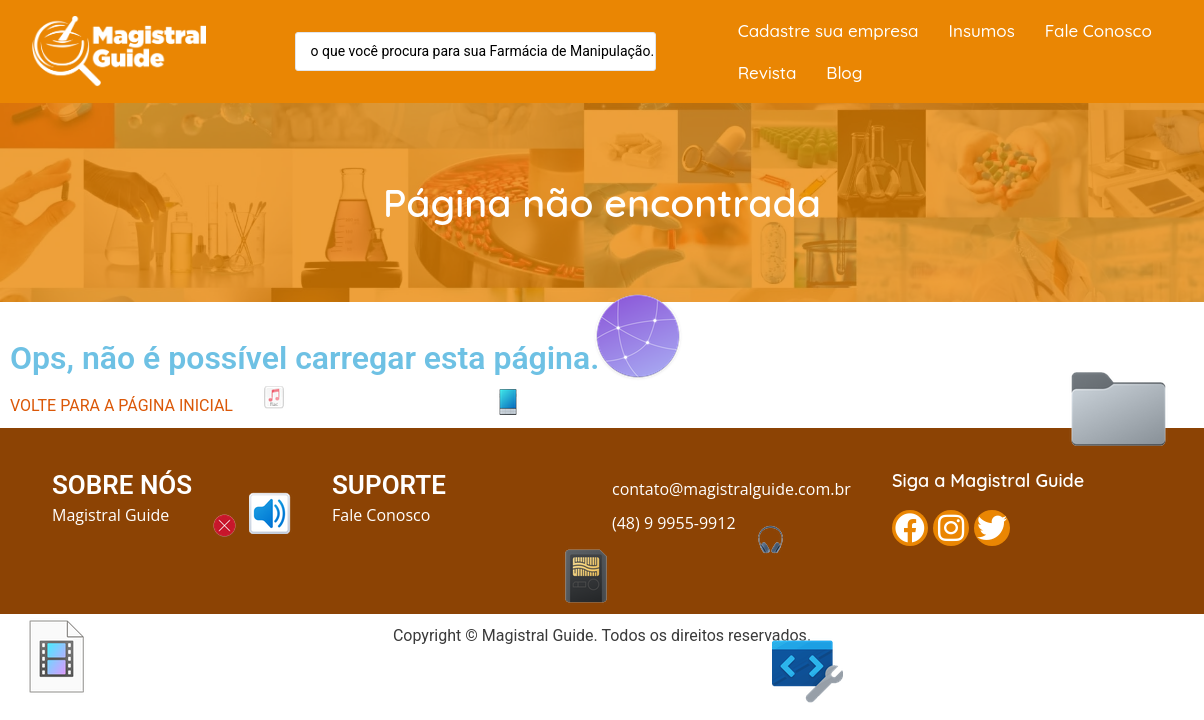 This screenshot has width=1204, height=720. What do you see at coordinates (1118, 411) in the screenshot?
I see `open a folder to view its contents` at bounding box center [1118, 411].